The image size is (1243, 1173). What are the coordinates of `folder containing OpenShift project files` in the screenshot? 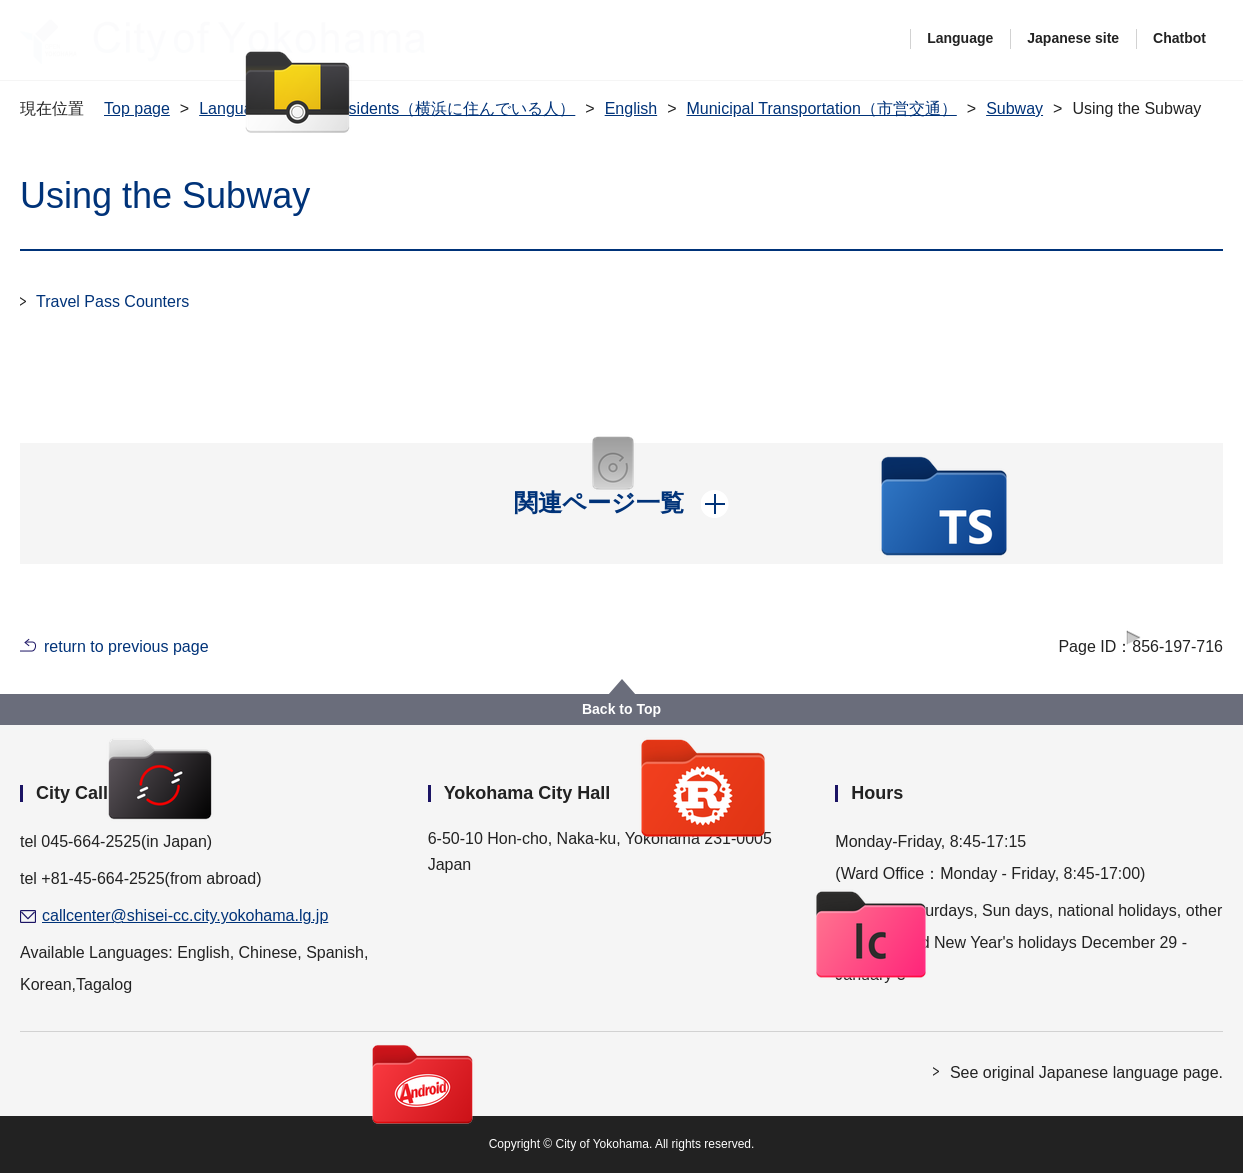 It's located at (159, 781).